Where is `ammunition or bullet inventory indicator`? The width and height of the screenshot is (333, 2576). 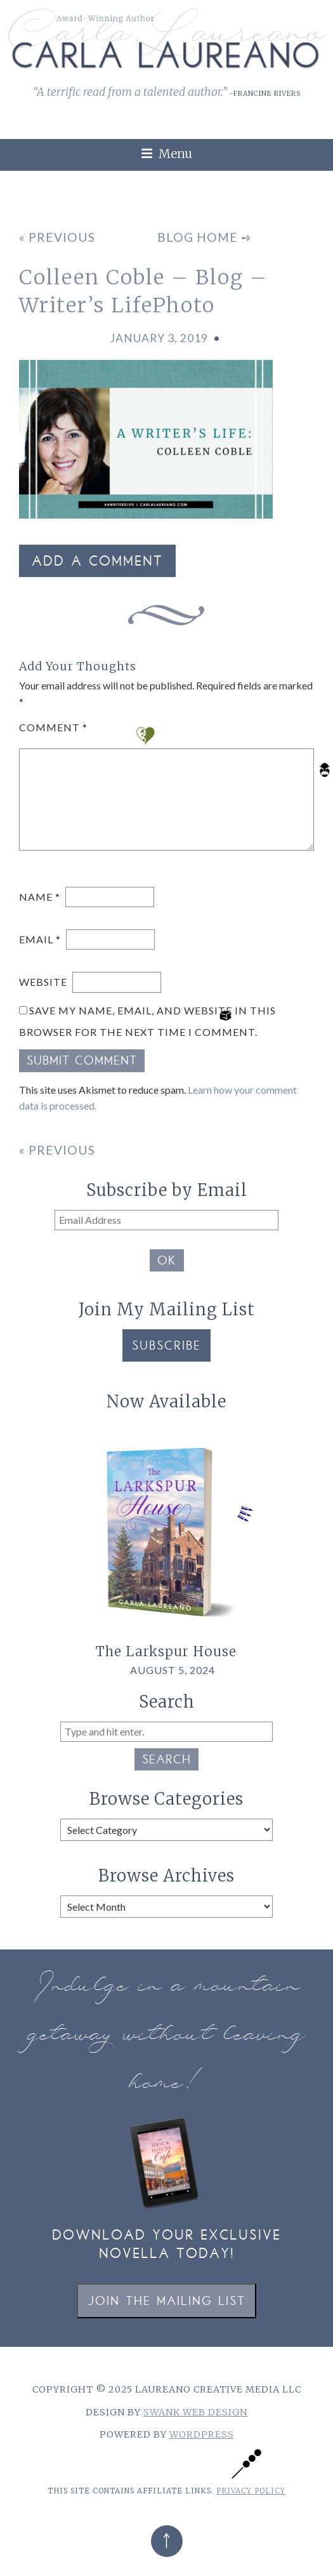
ammunition or bullet inventory indicator is located at coordinates (245, 1513).